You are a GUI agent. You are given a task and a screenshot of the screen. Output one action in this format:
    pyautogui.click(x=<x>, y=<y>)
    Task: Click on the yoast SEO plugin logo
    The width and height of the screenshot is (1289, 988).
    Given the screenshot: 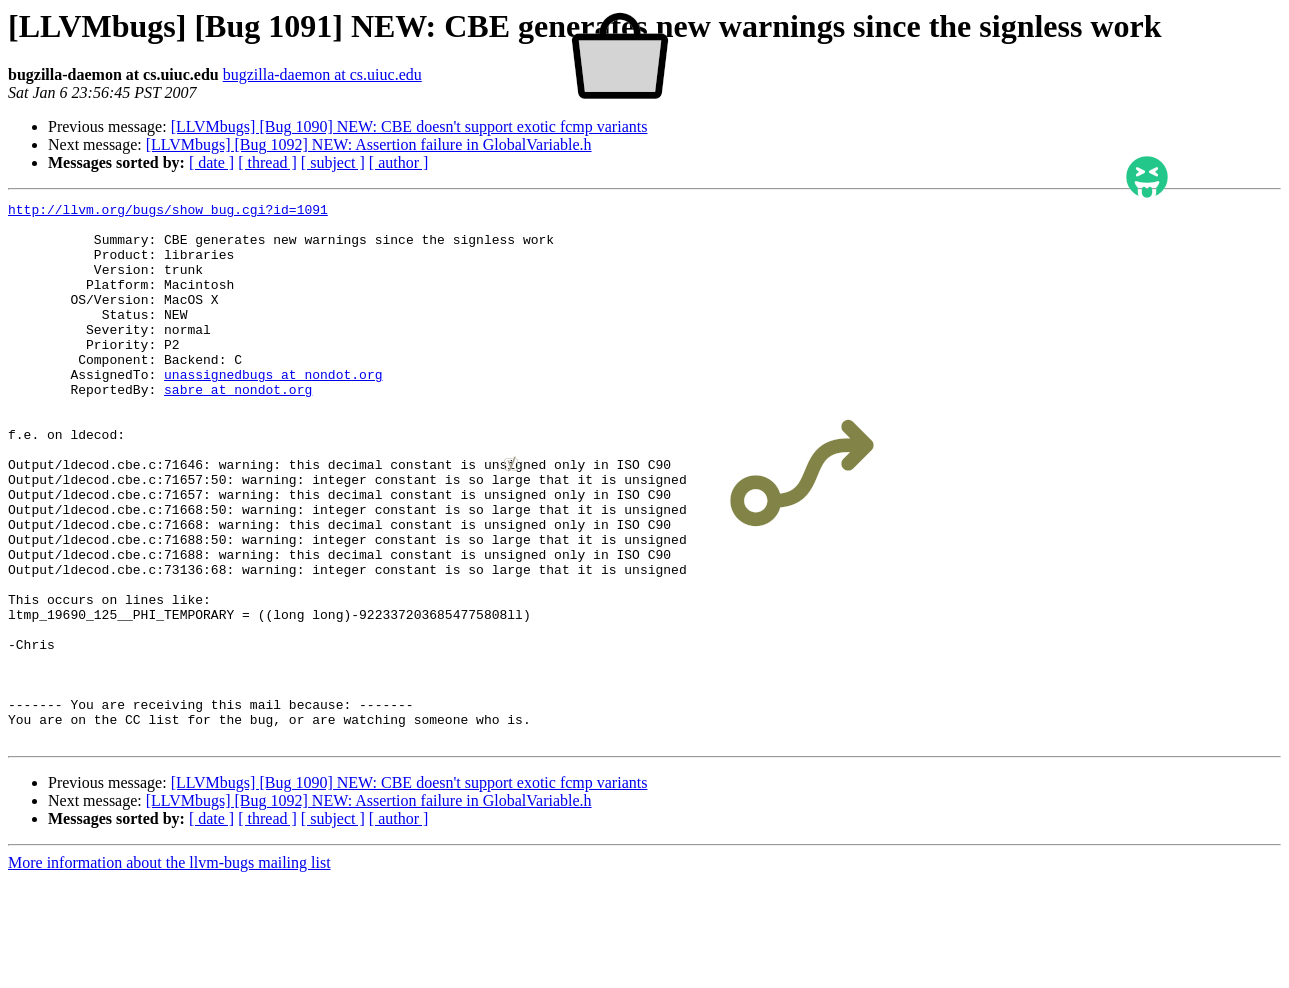 What is the action you would take?
    pyautogui.click(x=511, y=464)
    